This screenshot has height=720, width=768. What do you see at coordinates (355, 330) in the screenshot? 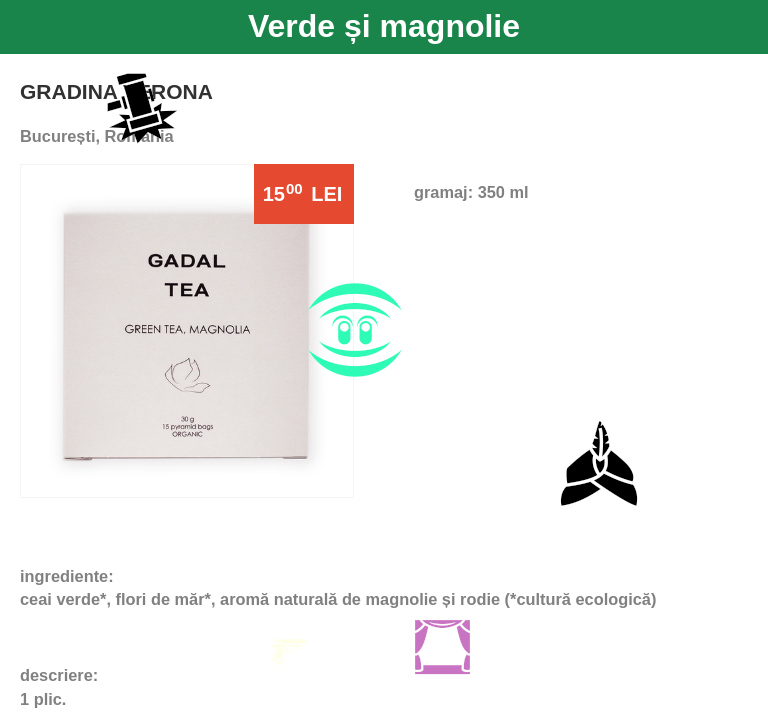
I see `a stylized character or avatar icon` at bounding box center [355, 330].